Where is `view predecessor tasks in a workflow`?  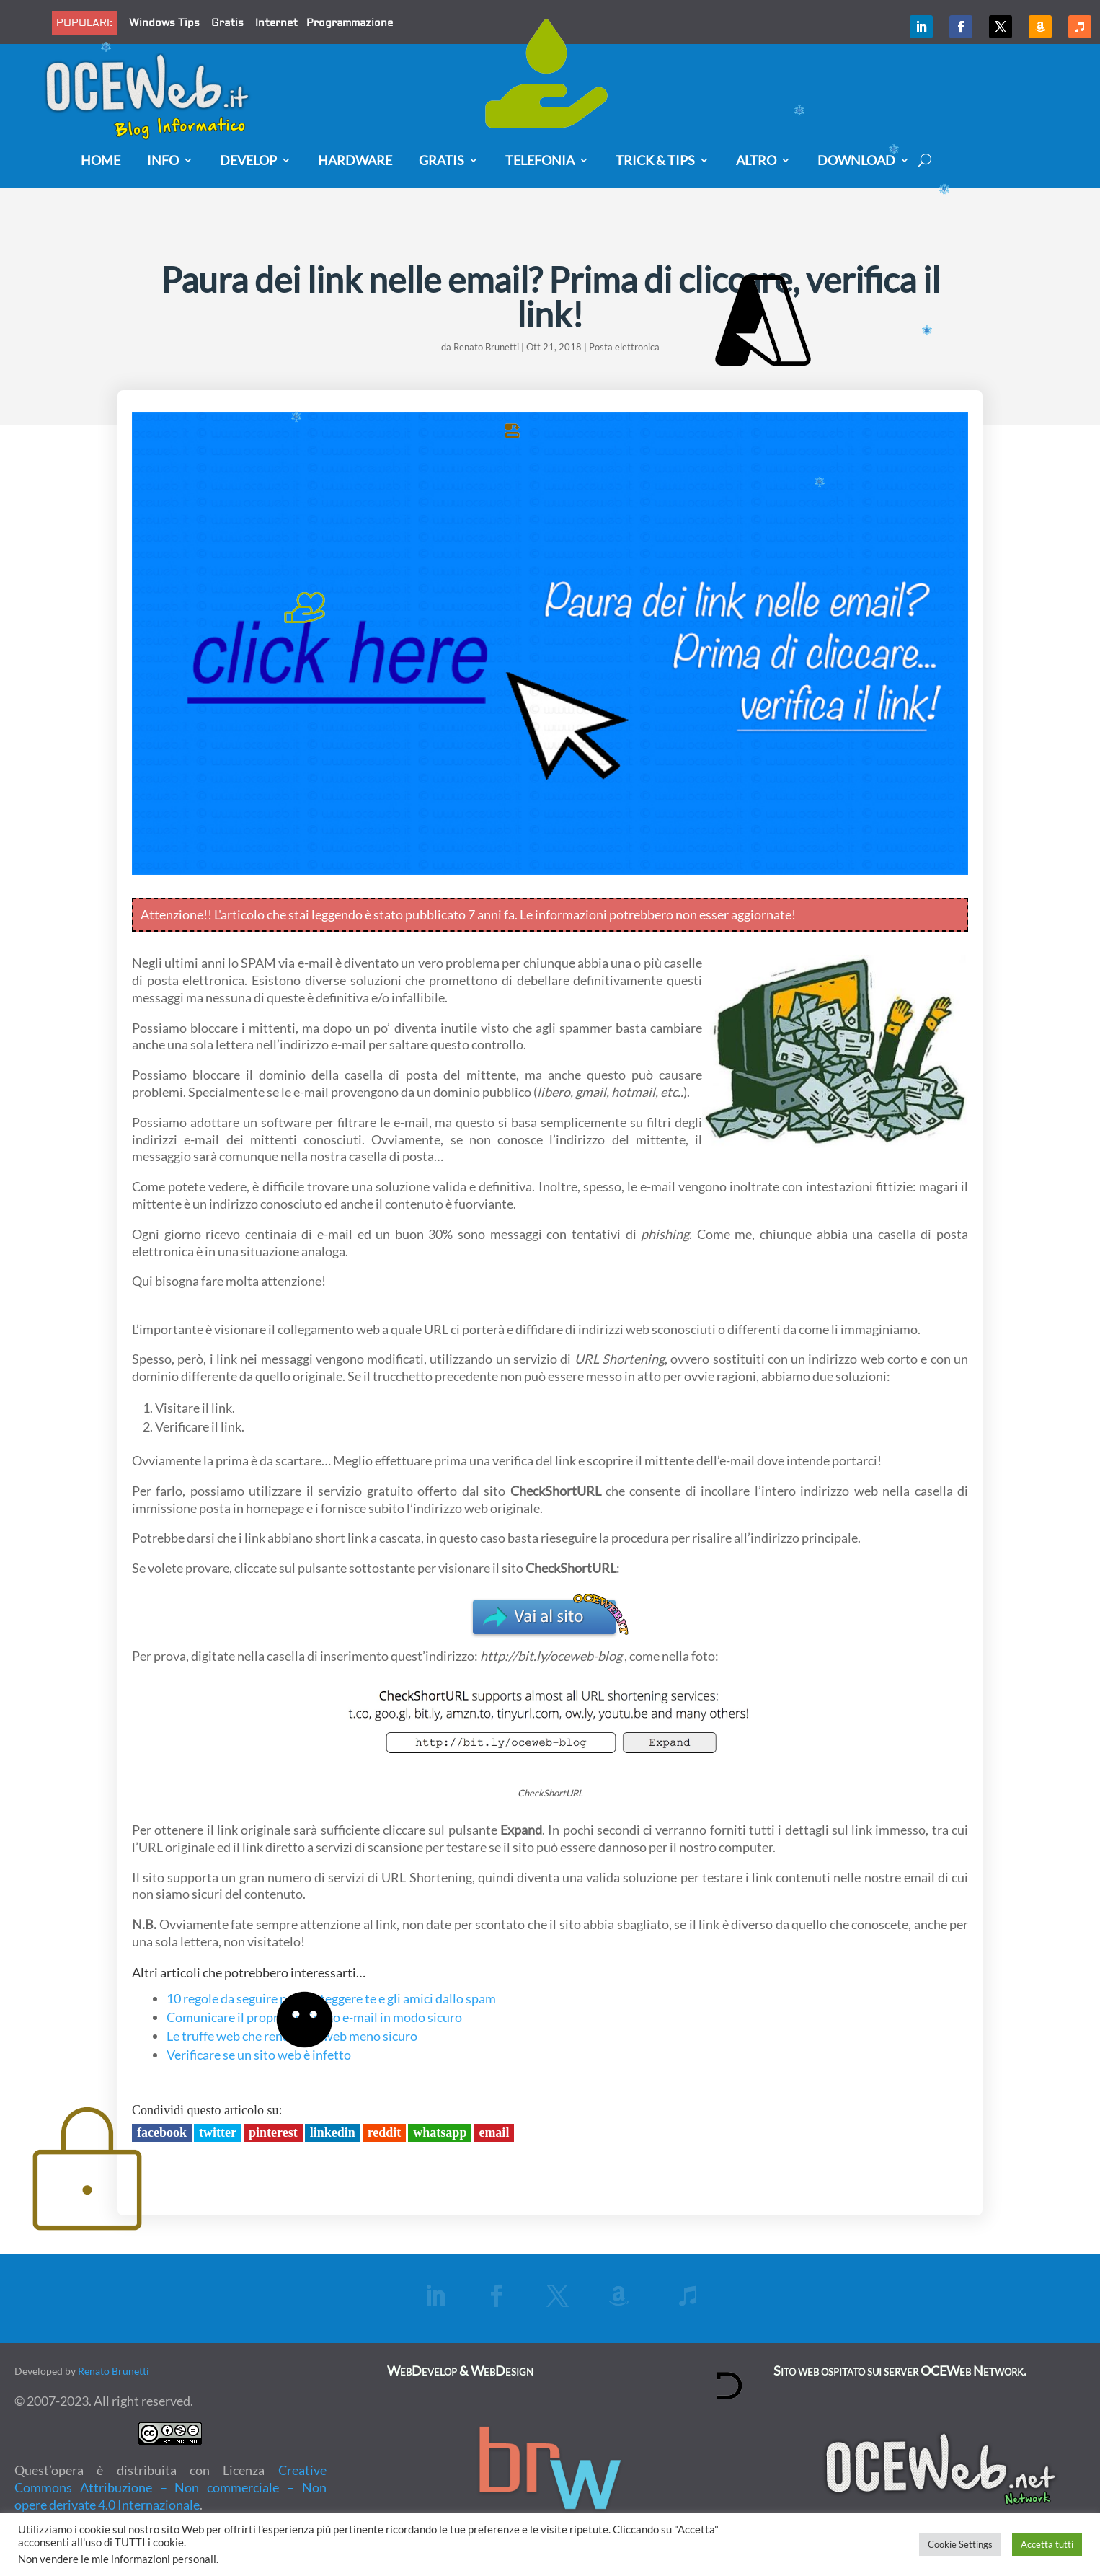 view predecessor tasks in a workflow is located at coordinates (512, 431).